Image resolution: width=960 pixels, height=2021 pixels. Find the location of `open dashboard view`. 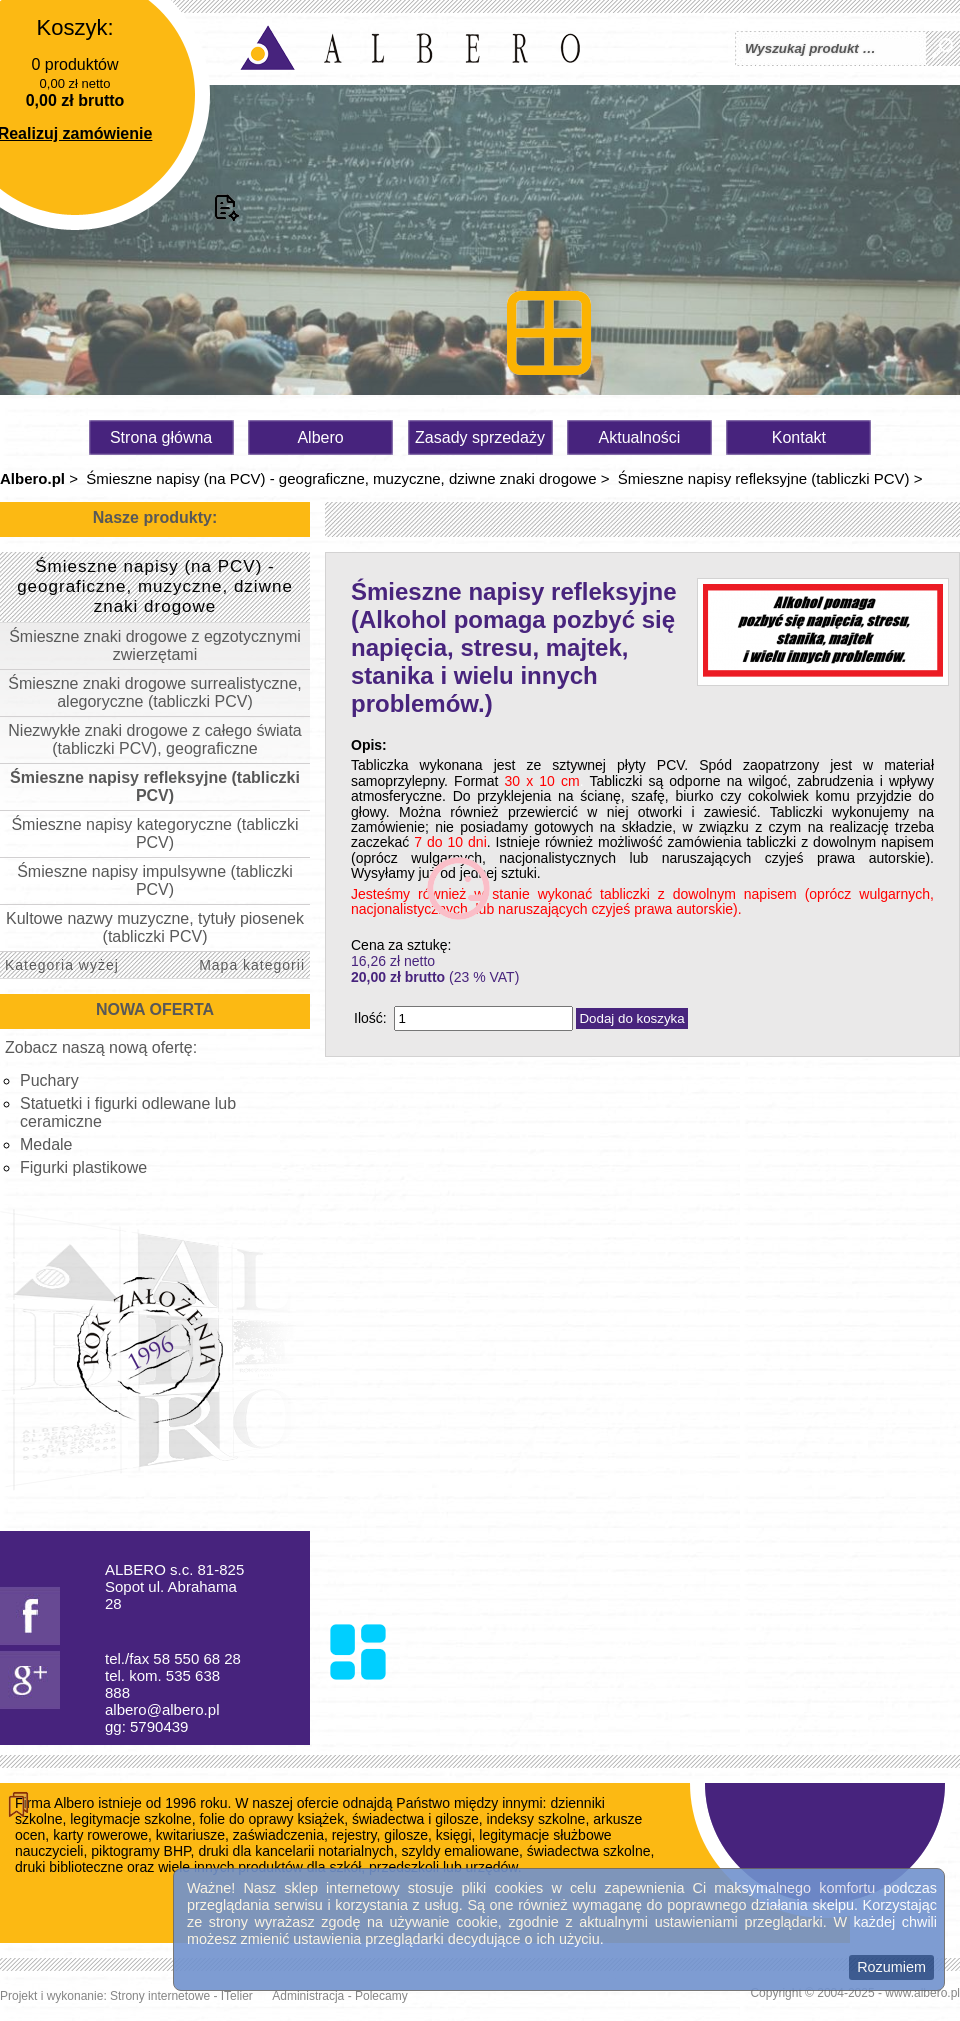

open dashboard view is located at coordinates (358, 1652).